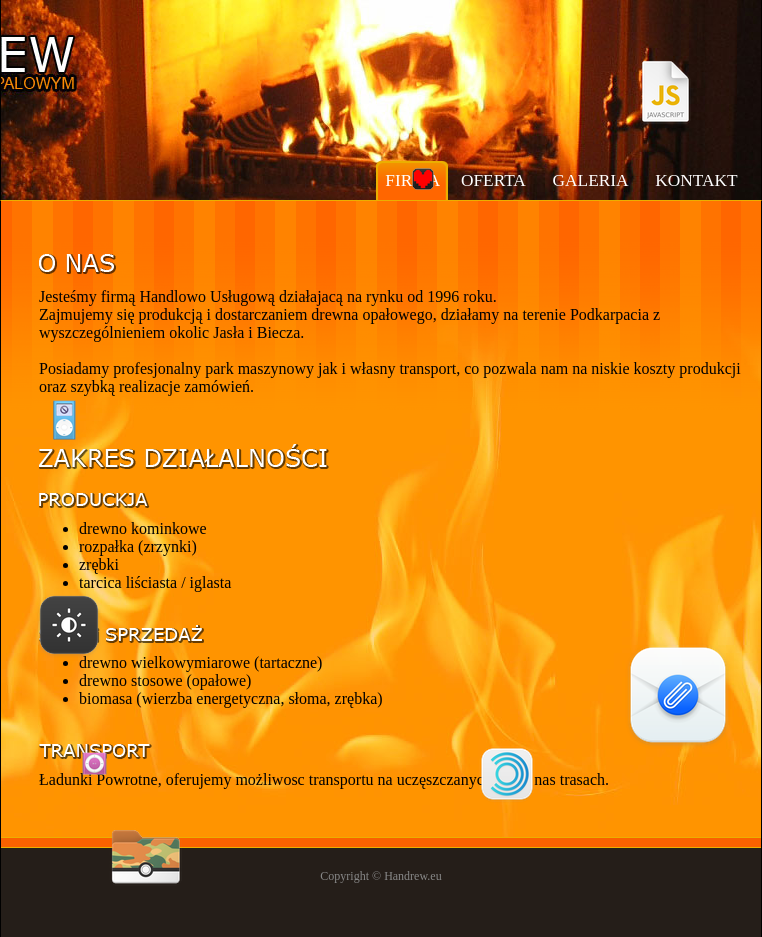 Image resolution: width=762 pixels, height=937 pixels. I want to click on open alvr virtual reality streaming app, so click(507, 774).